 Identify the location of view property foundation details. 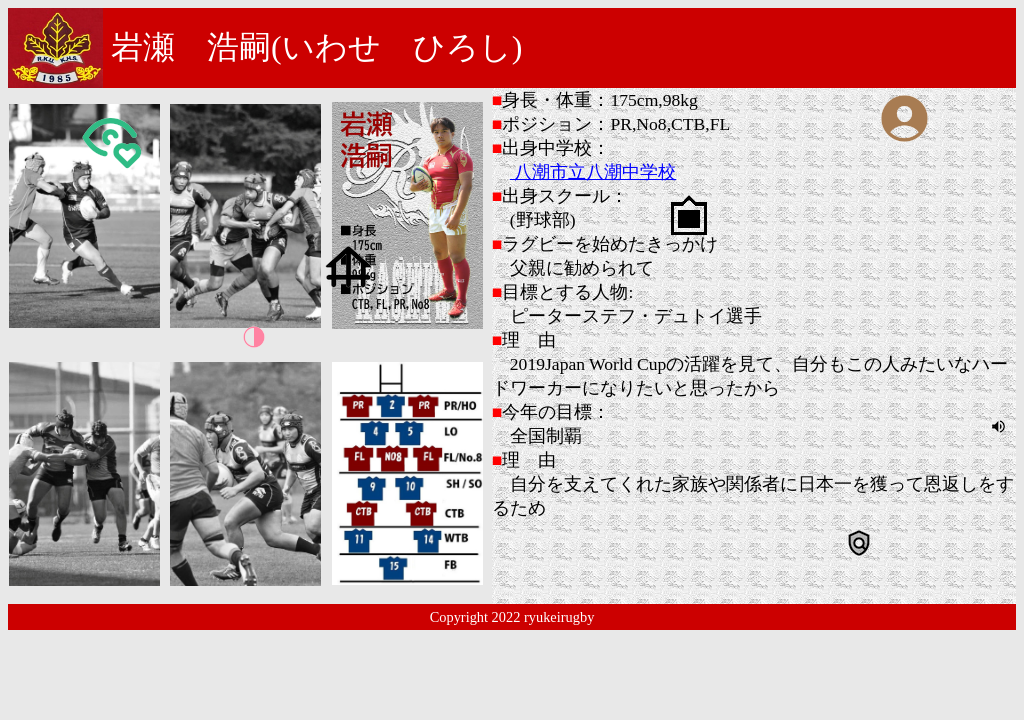
(348, 267).